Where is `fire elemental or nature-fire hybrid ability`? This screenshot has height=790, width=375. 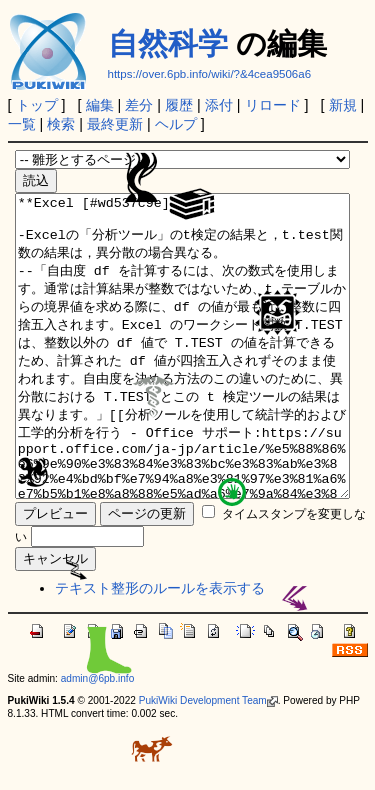
fire elemental or nature-fire hybrid ability is located at coordinates (33, 472).